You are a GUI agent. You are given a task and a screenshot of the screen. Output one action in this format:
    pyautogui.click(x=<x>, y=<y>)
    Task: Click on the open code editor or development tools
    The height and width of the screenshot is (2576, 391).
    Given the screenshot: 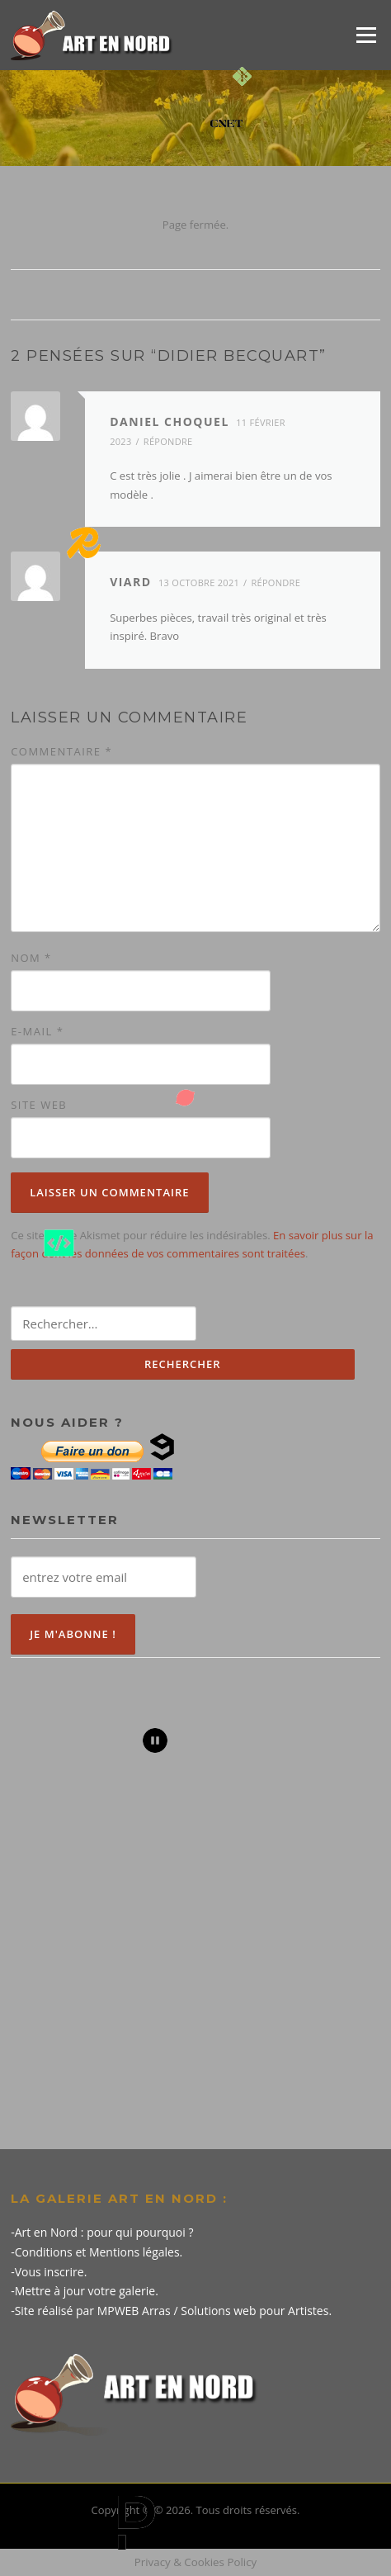 What is the action you would take?
    pyautogui.click(x=59, y=1243)
    